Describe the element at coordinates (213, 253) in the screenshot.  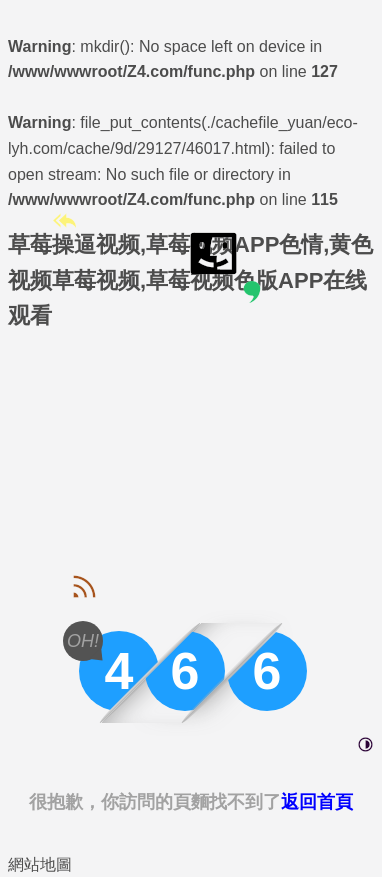
I see `open finder to browse files and folders` at that location.